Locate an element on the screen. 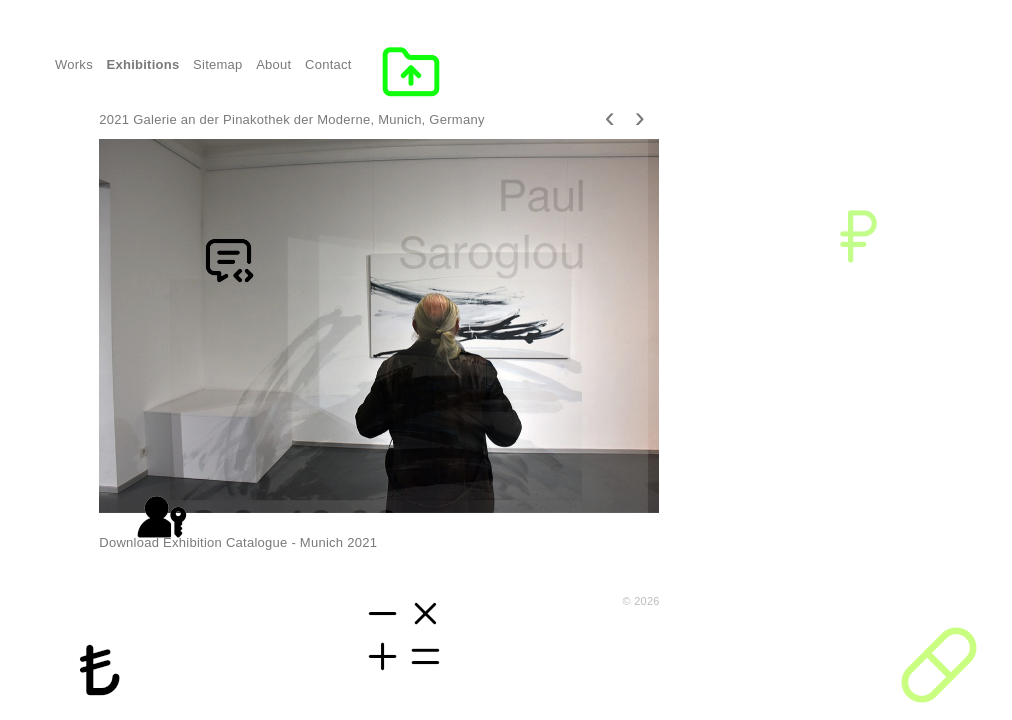 Image resolution: width=1012 pixels, height=720 pixels. access calculator or math functions is located at coordinates (404, 635).